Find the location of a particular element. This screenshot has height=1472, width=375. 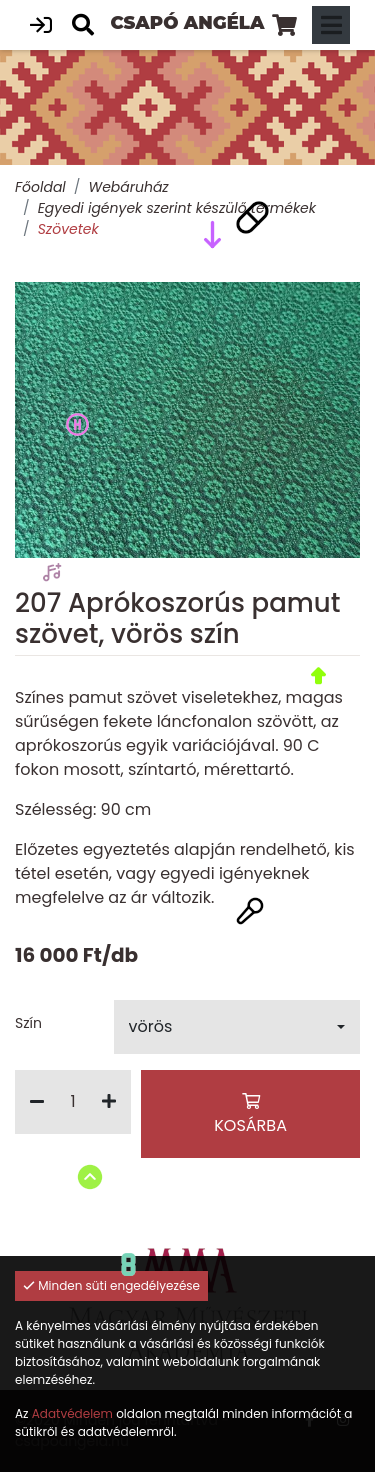

add a new song to playlist is located at coordinates (52, 572).